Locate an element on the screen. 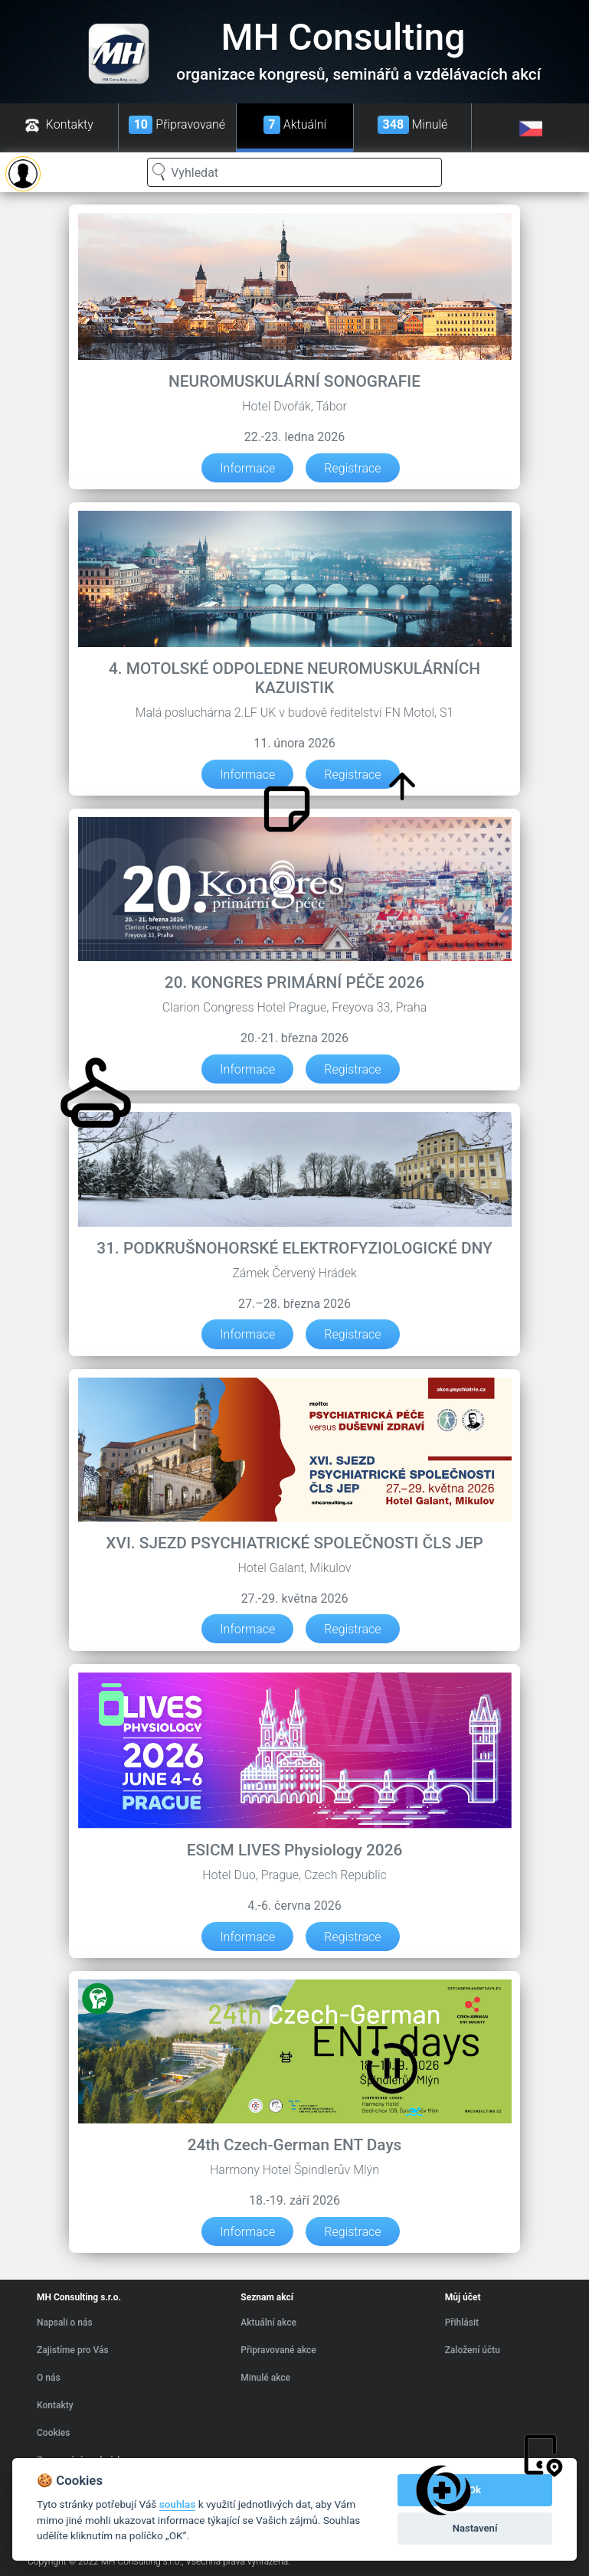 The width and height of the screenshot is (589, 2576). store or save items in a container is located at coordinates (111, 1705).